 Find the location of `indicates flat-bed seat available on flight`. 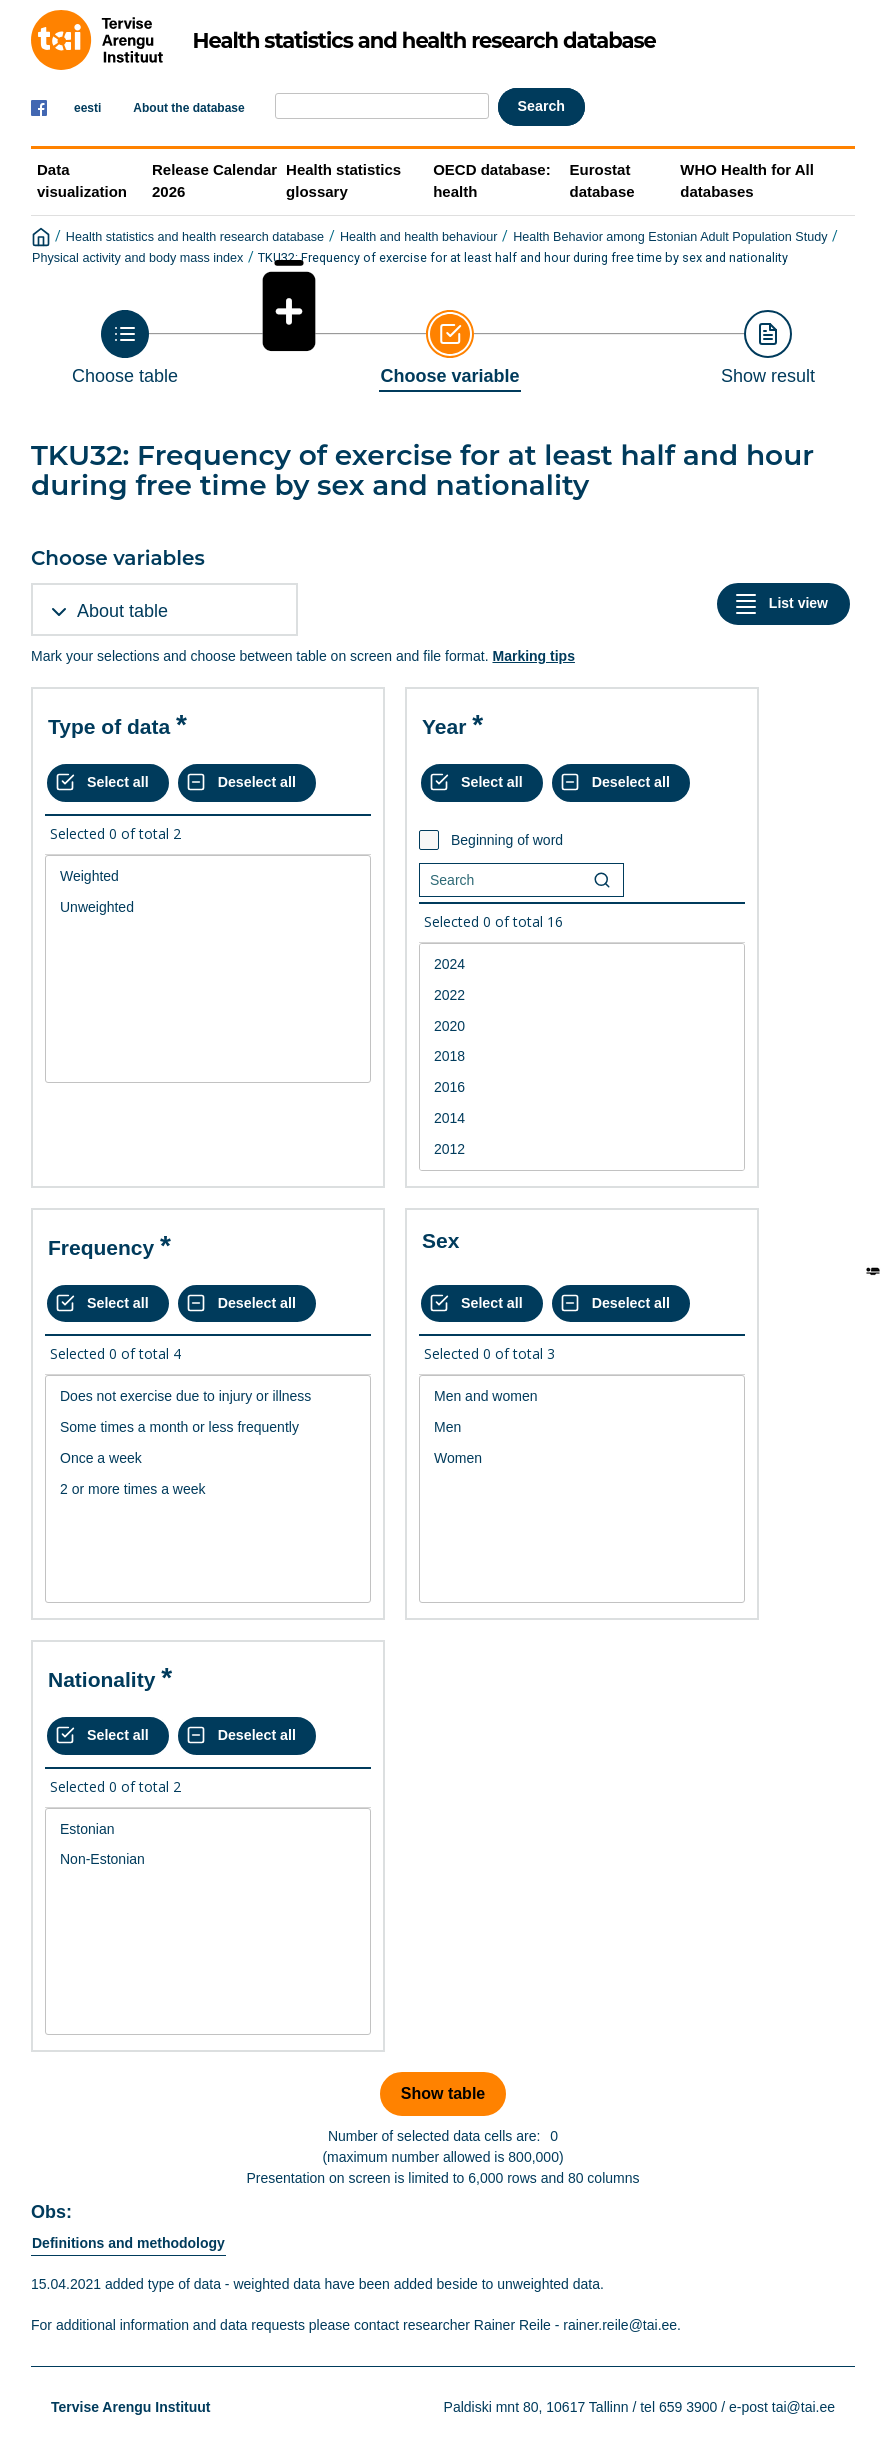

indicates flat-bed seat available on flight is located at coordinates (873, 1271).